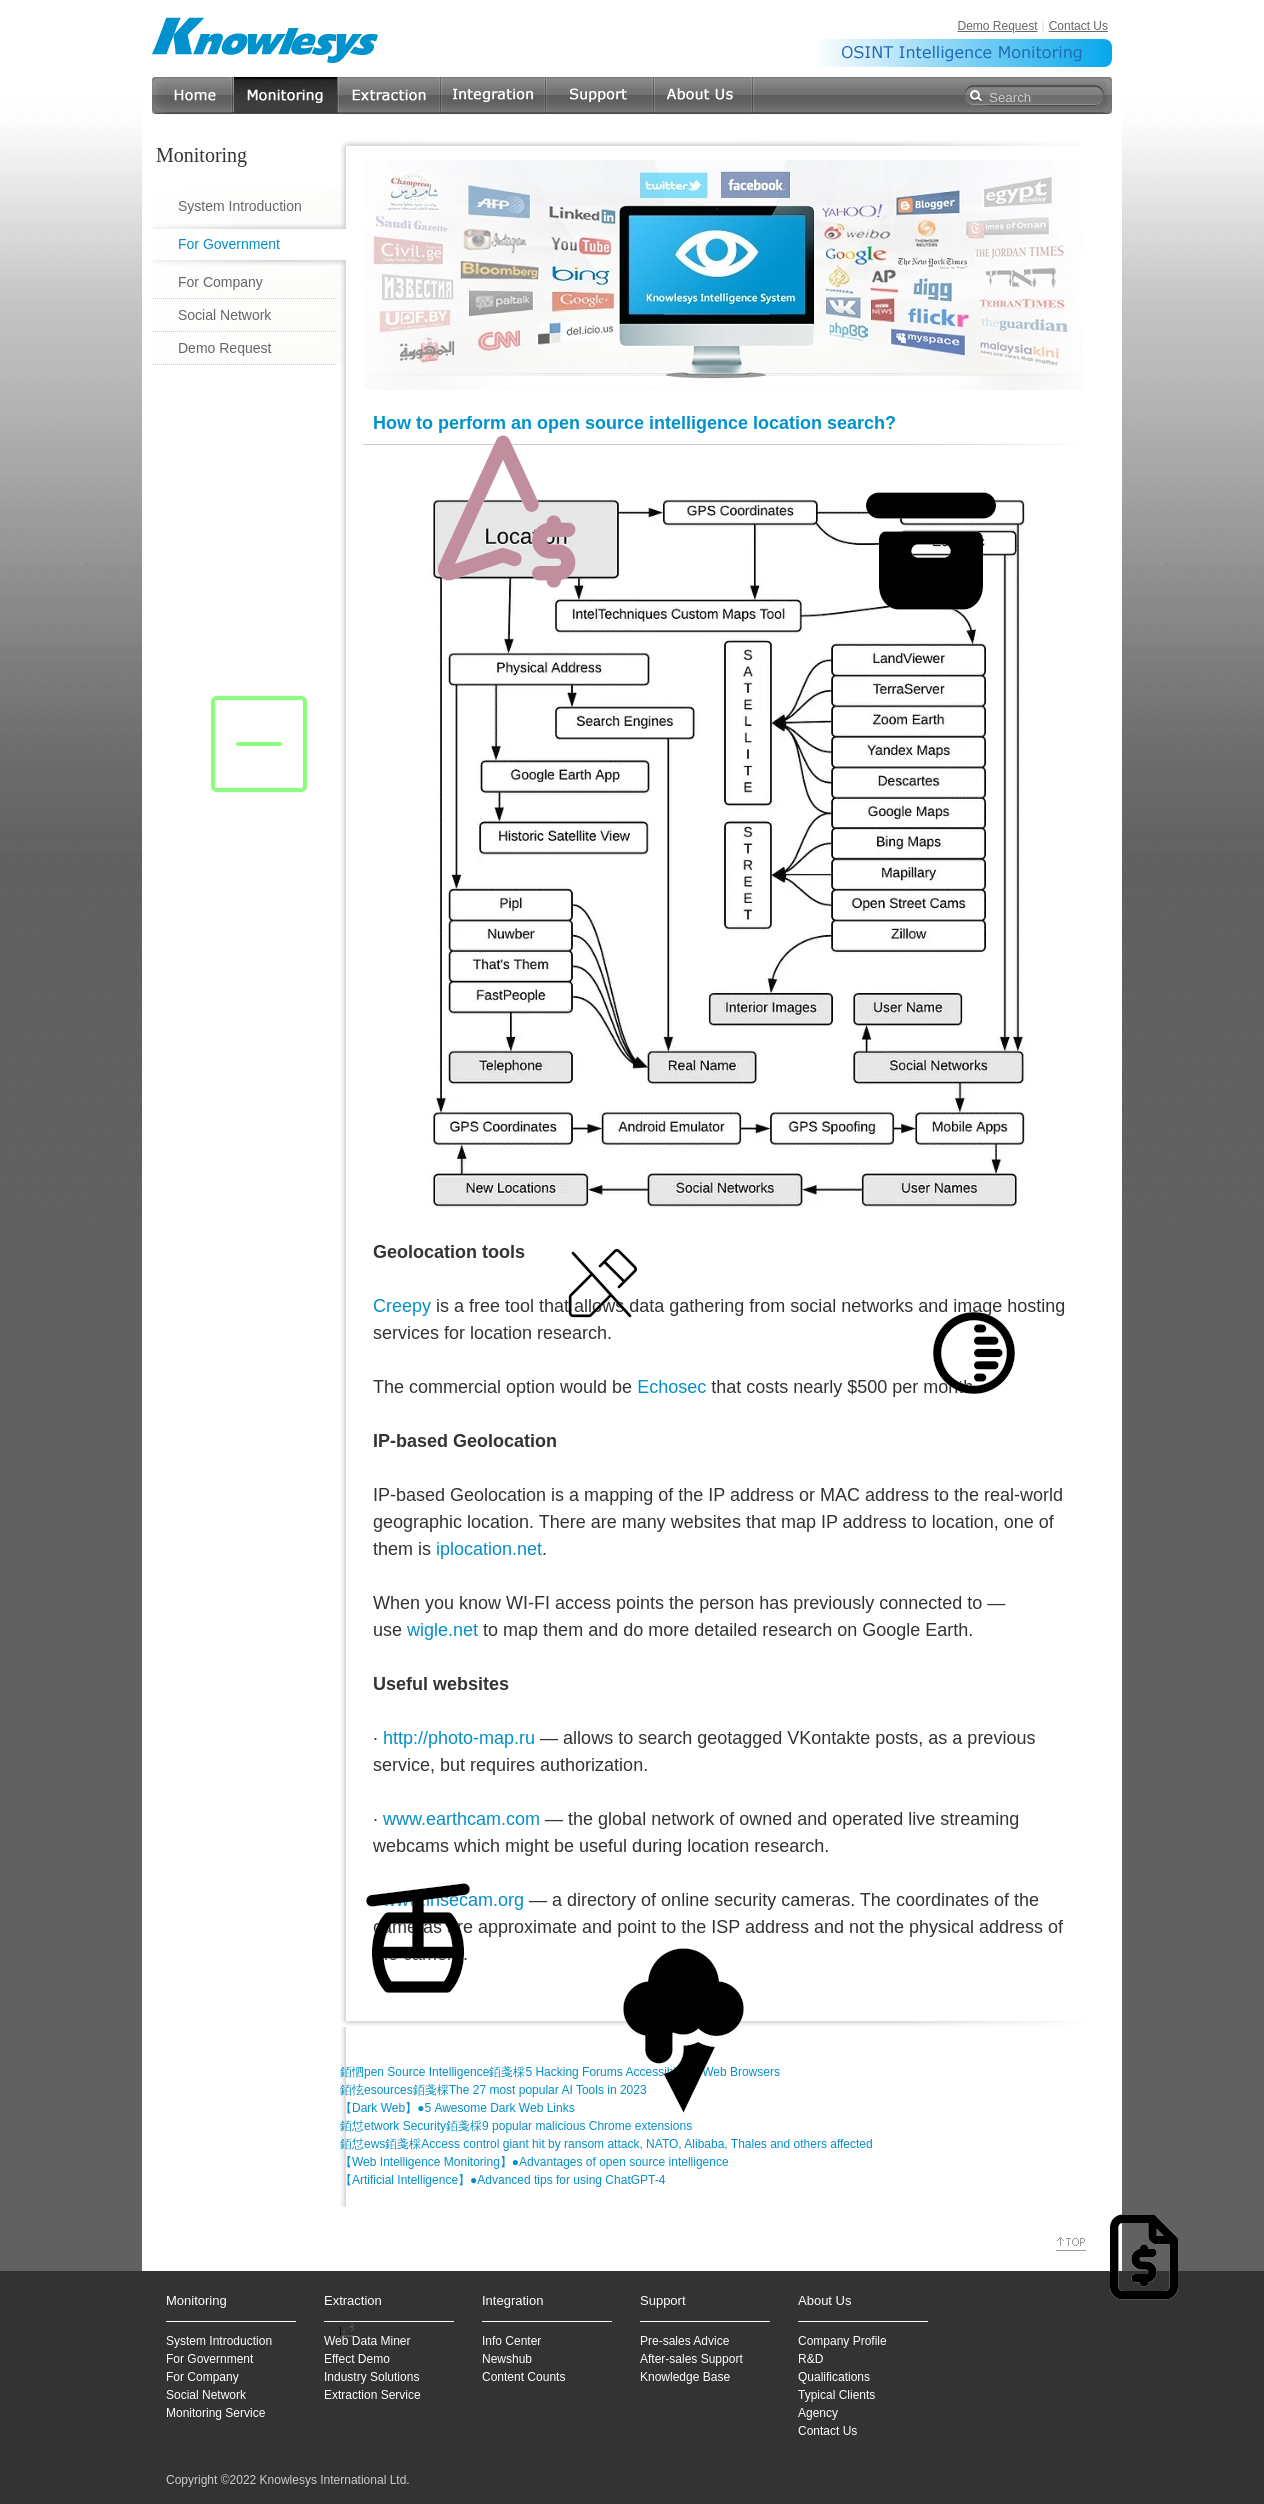  Describe the element at coordinates (259, 744) in the screenshot. I see `remove an item from a list or collection` at that location.